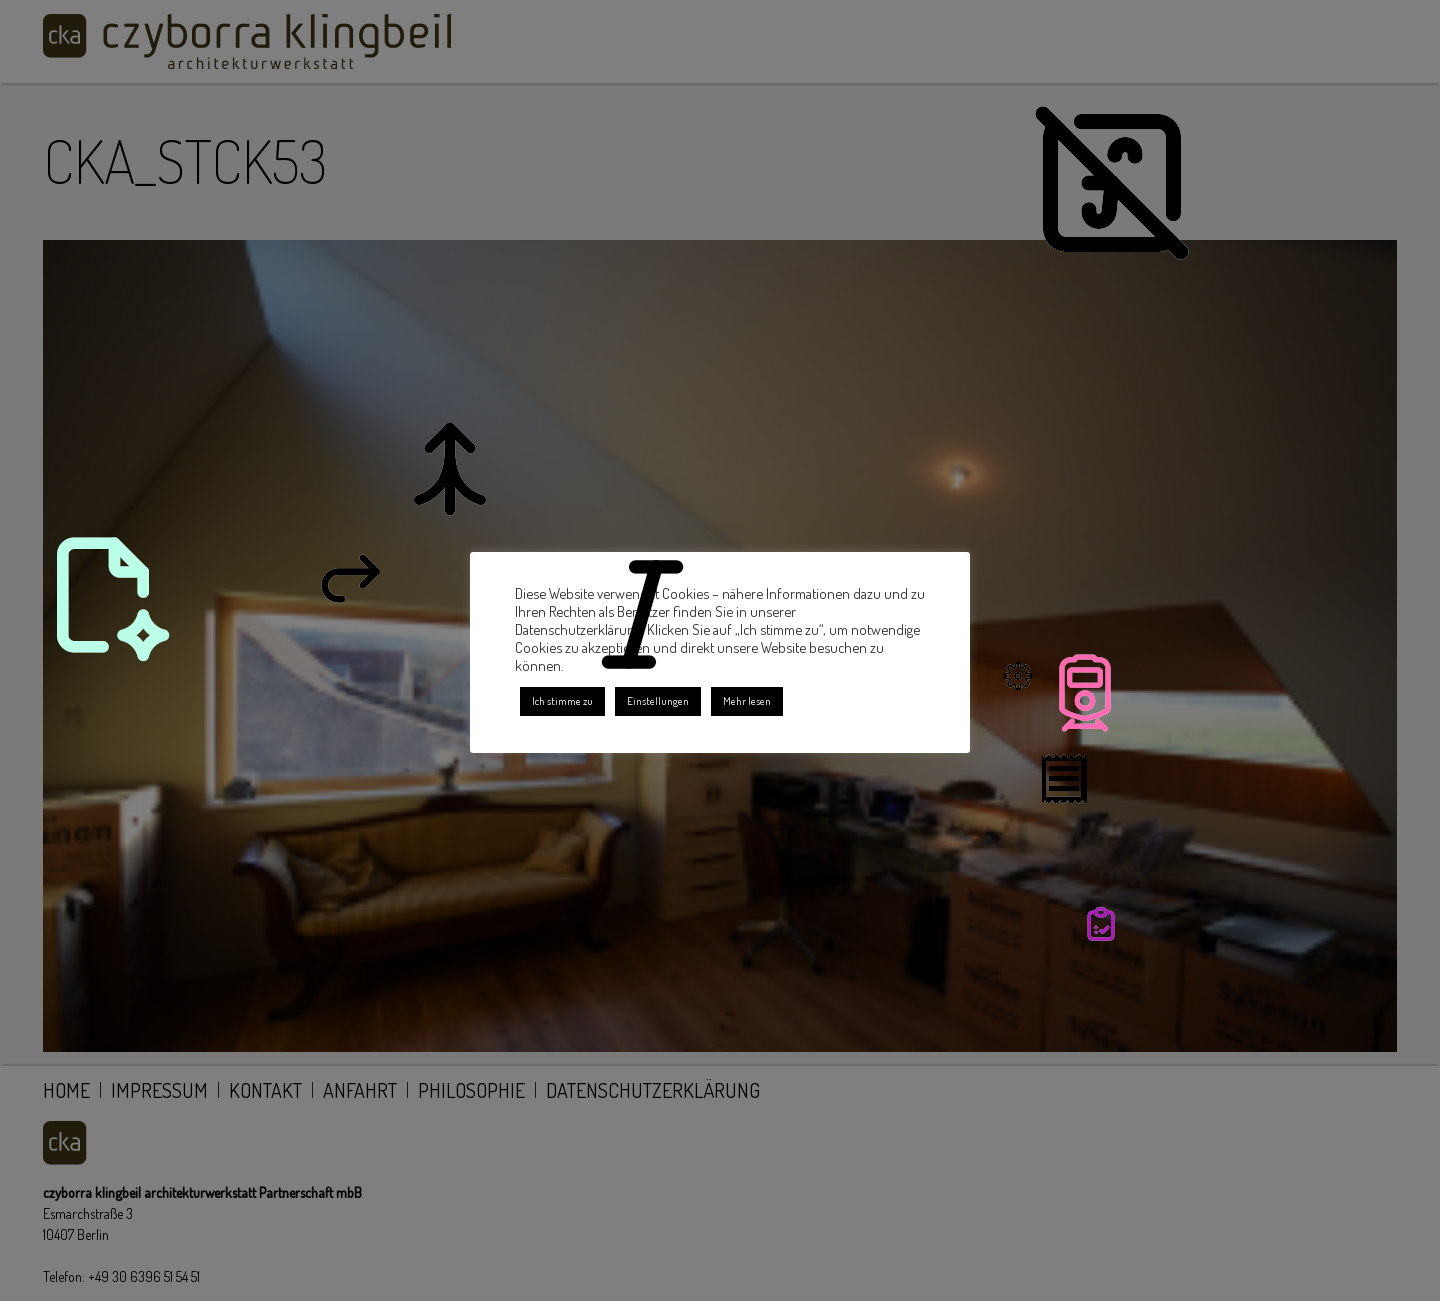  What do you see at coordinates (1101, 924) in the screenshot?
I see `view health checkup results` at bounding box center [1101, 924].